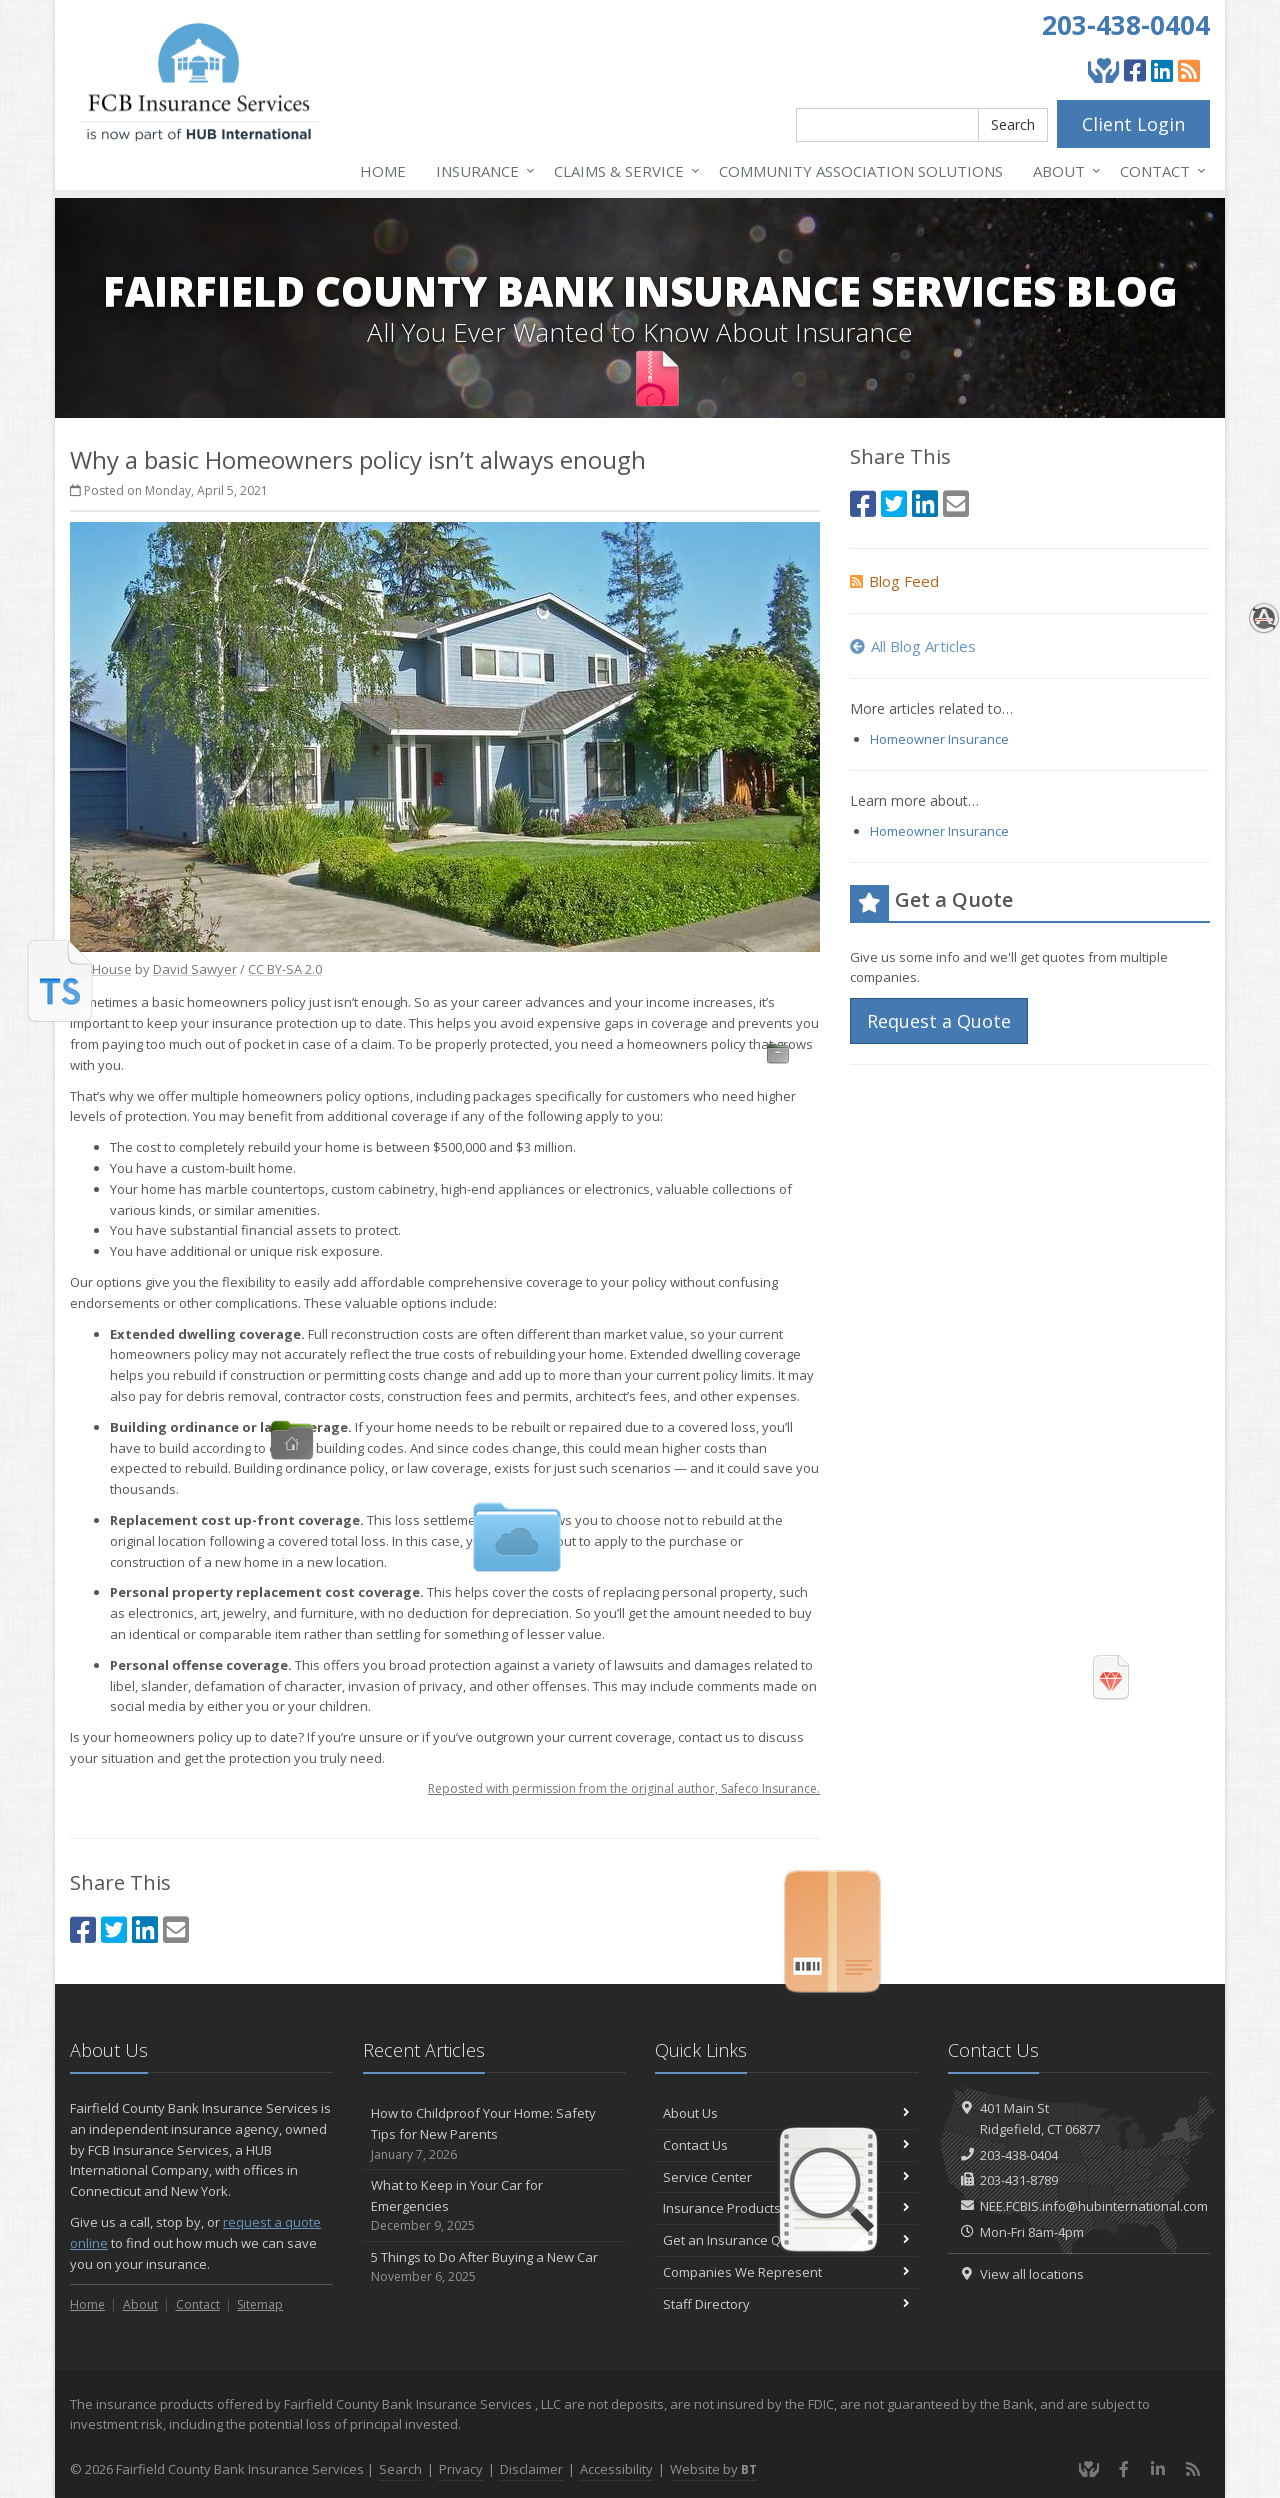 This screenshot has height=2498, width=1280. I want to click on a ruby programming language file, so click(1111, 1677).